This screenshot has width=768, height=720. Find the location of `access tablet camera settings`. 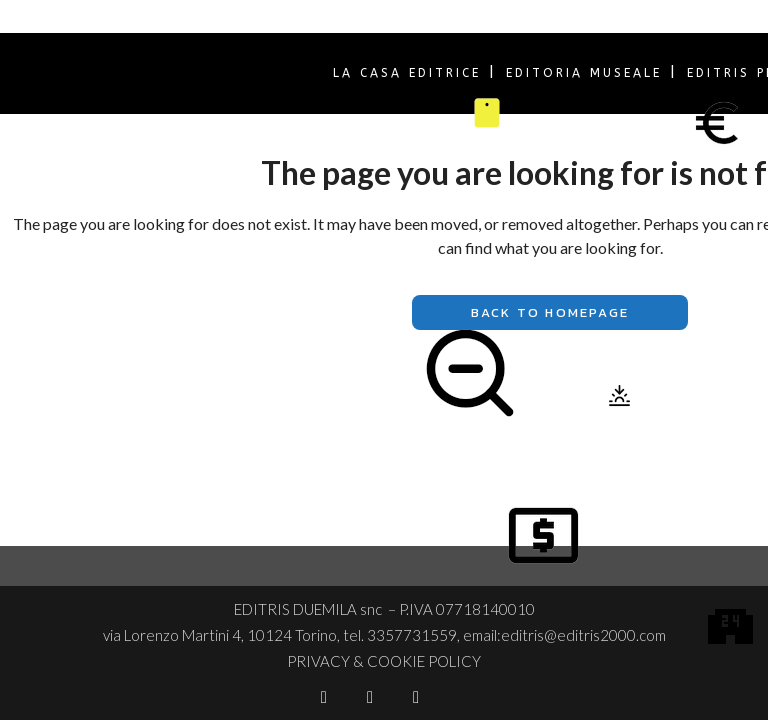

access tablet camera settings is located at coordinates (487, 113).